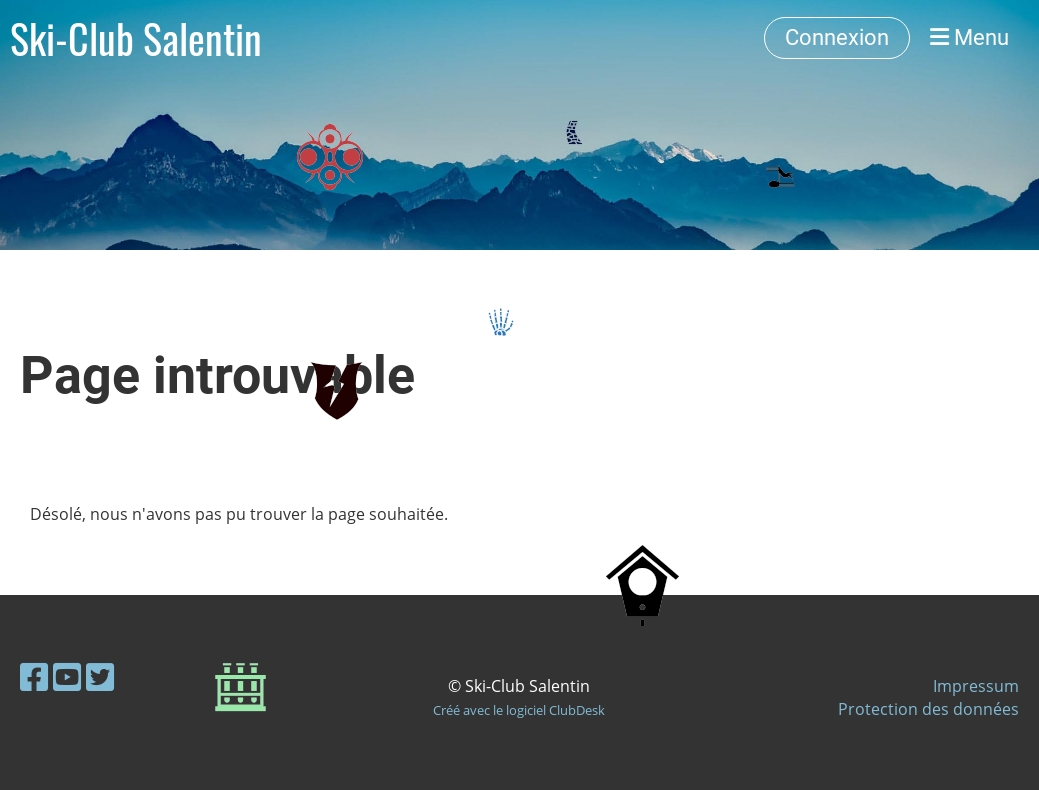 This screenshot has height=790, width=1039. I want to click on indicates broken or compromised security, so click(335, 390).